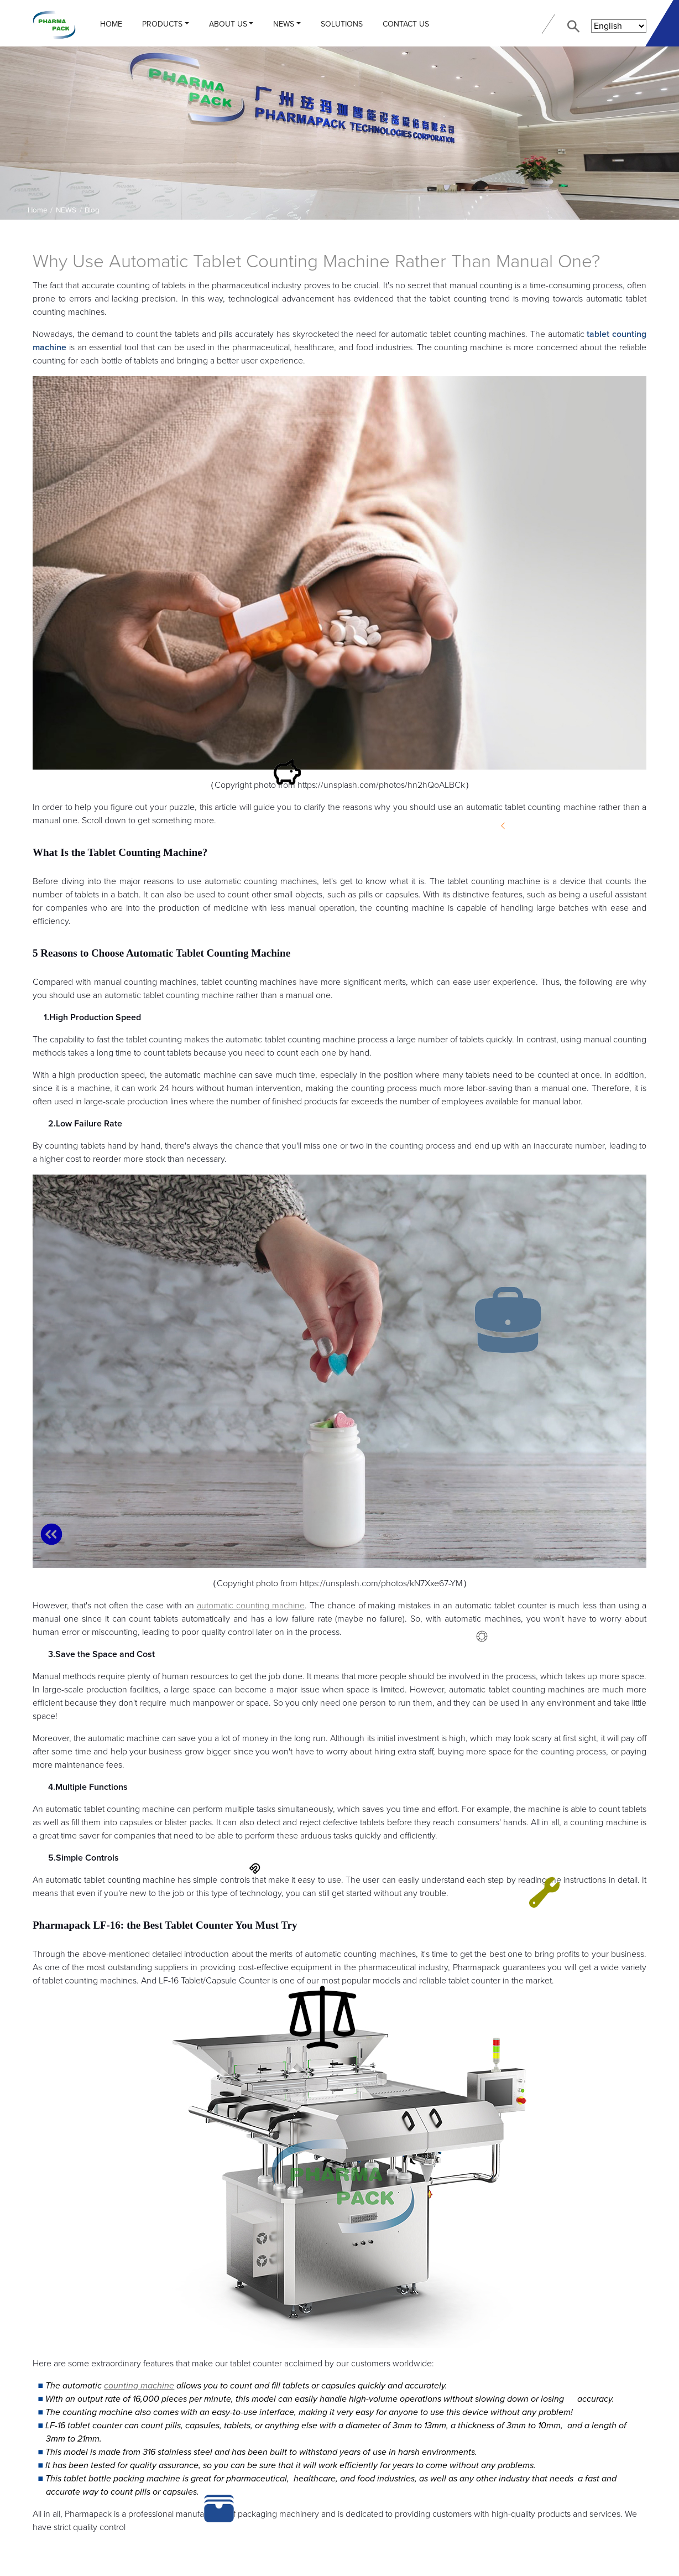  Describe the element at coordinates (503, 825) in the screenshot. I see `go back to the previous screen` at that location.